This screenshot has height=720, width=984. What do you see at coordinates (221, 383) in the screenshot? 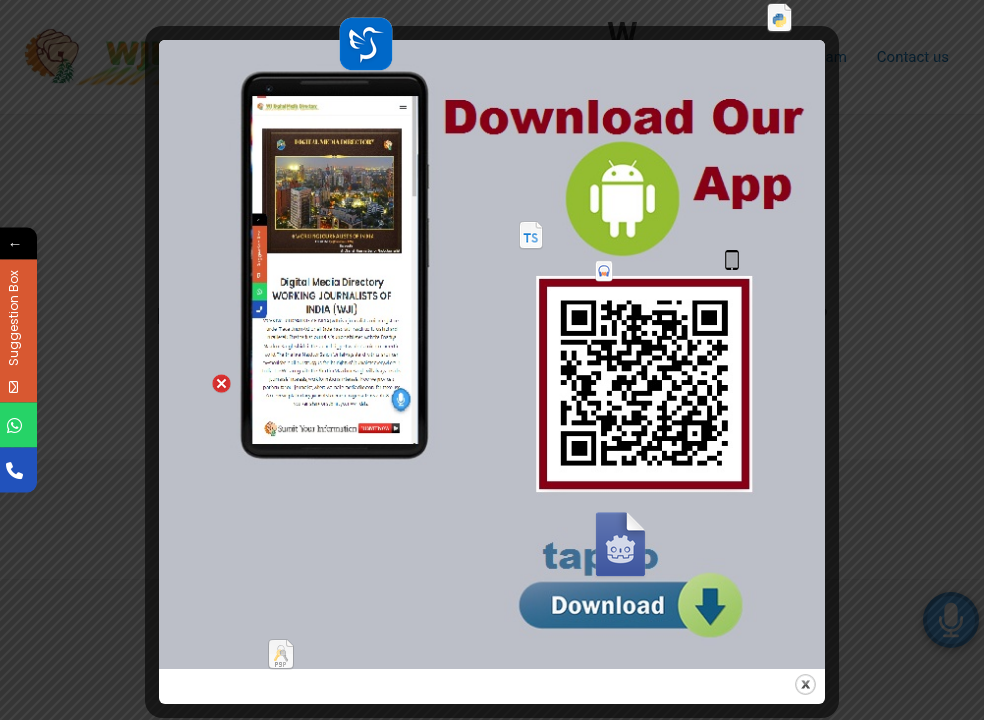
I see `indicates a file or item that cannot be read or accessed` at bounding box center [221, 383].